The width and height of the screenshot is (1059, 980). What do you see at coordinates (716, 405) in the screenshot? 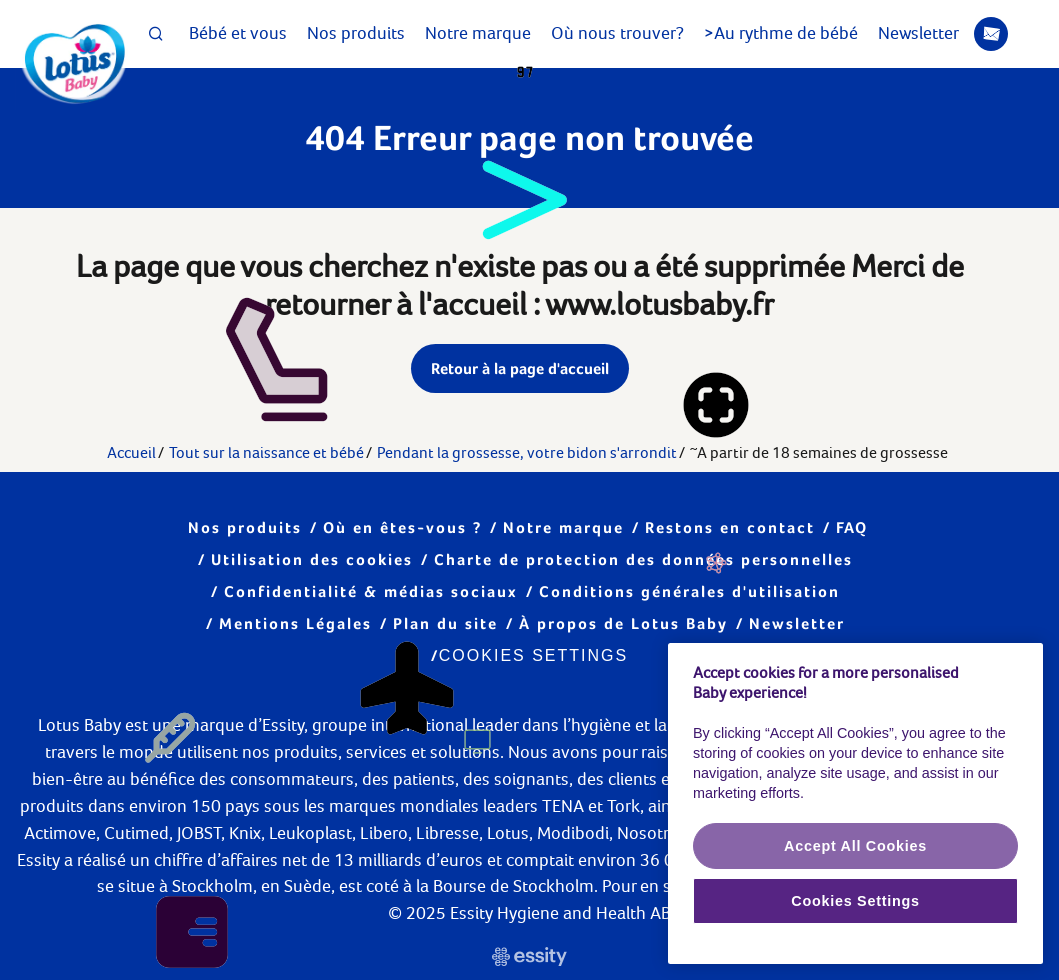
I see `tap to scan a QR code or barcode` at bounding box center [716, 405].